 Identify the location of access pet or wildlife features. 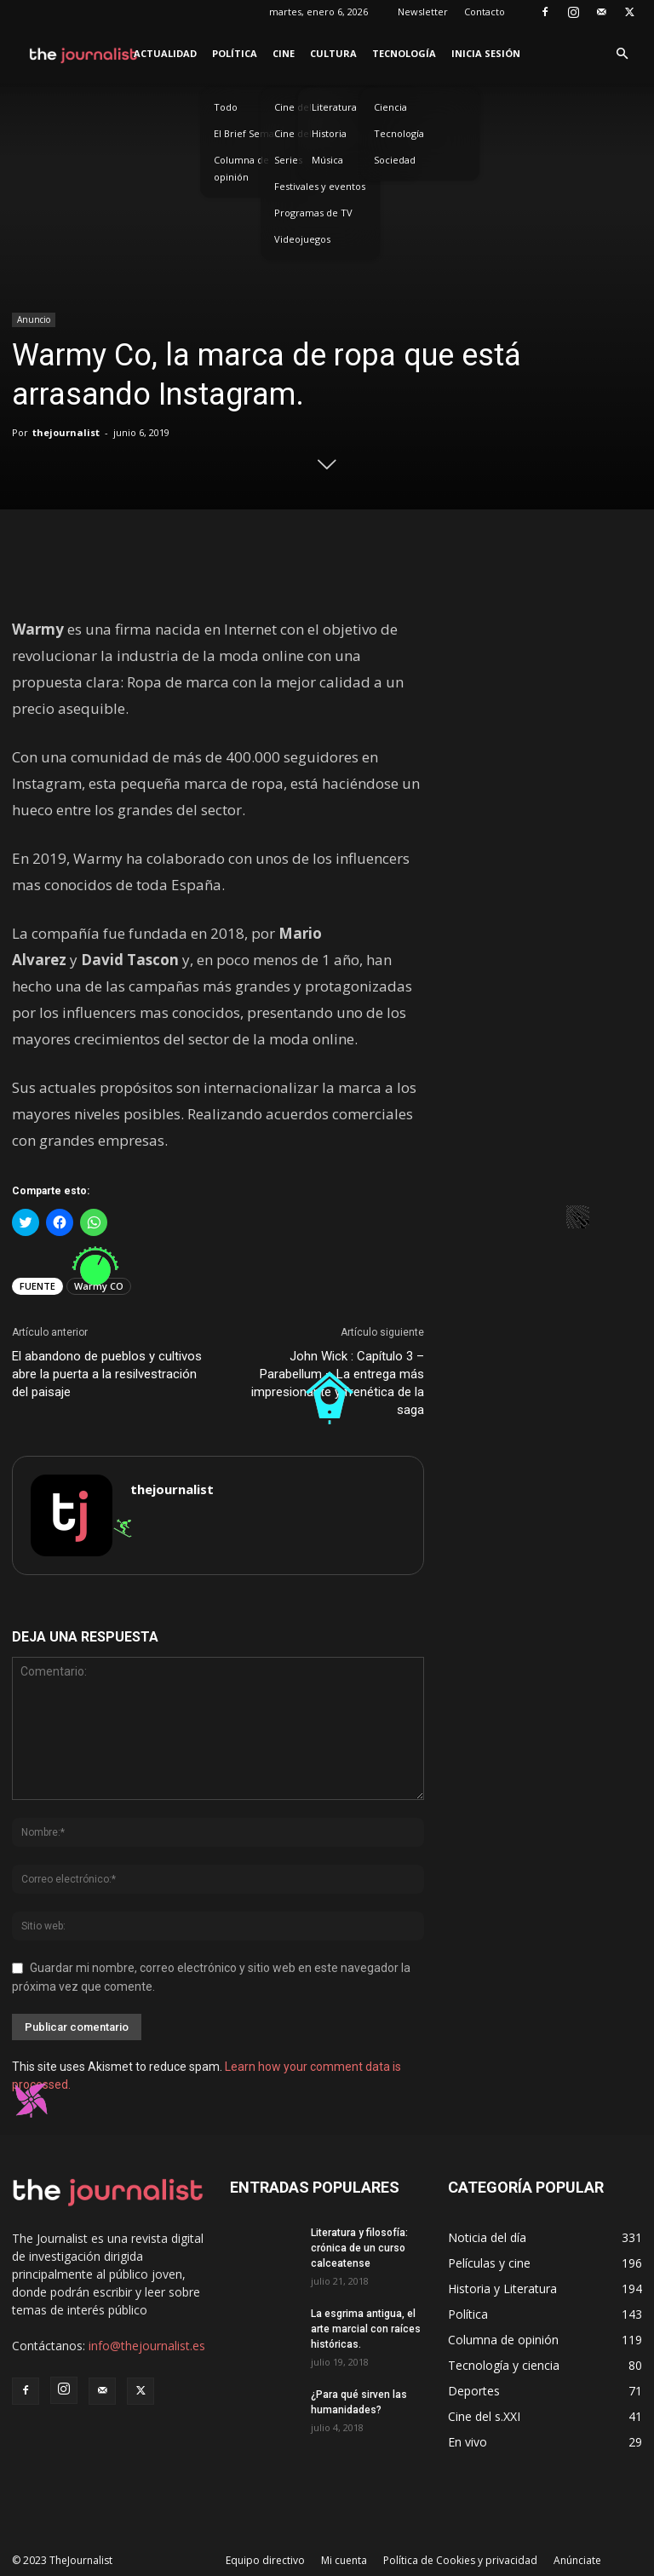
(330, 1398).